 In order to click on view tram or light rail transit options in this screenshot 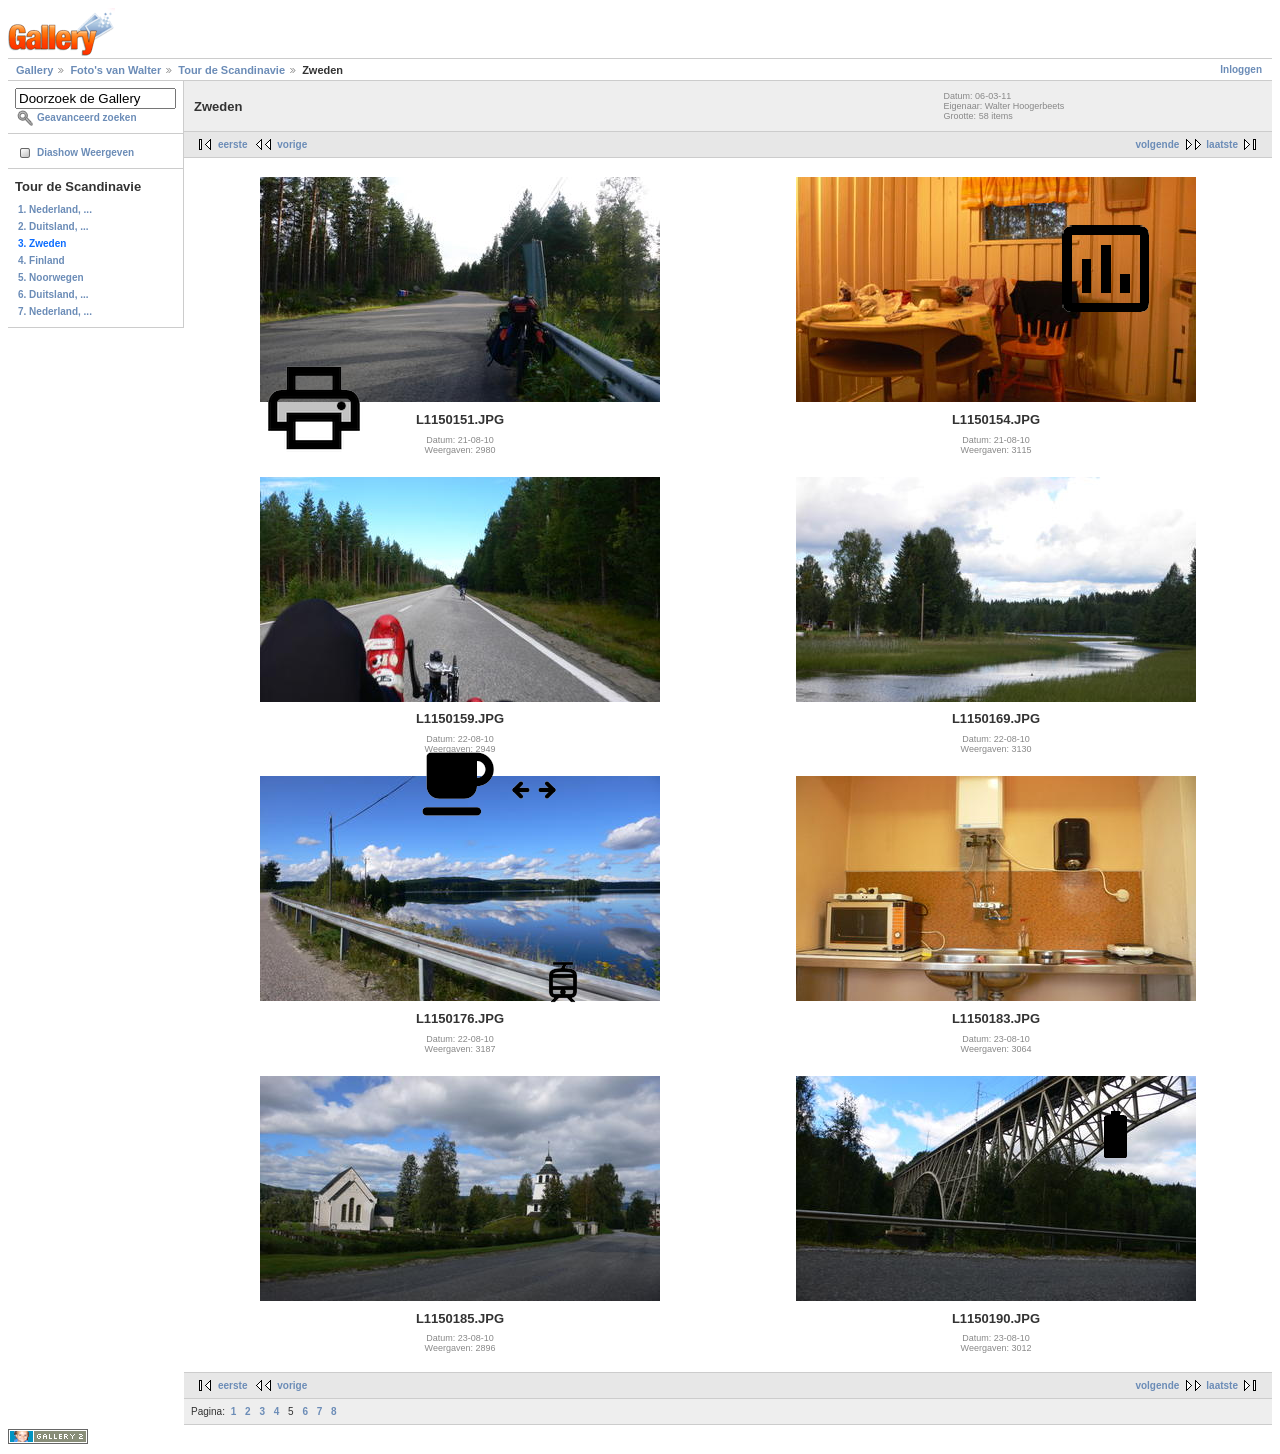, I will do `click(563, 982)`.